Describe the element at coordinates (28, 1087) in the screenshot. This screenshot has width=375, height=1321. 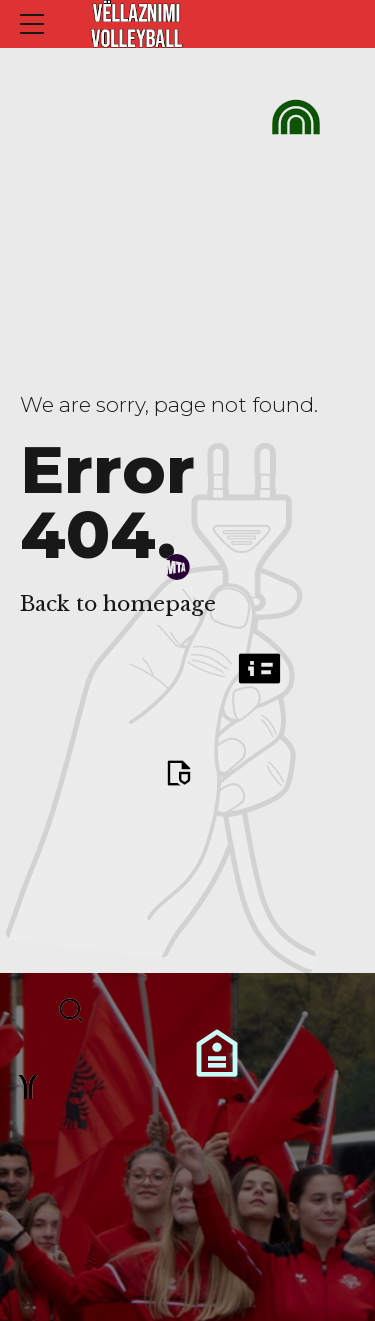
I see `Guangzhou Metro app or service` at that location.